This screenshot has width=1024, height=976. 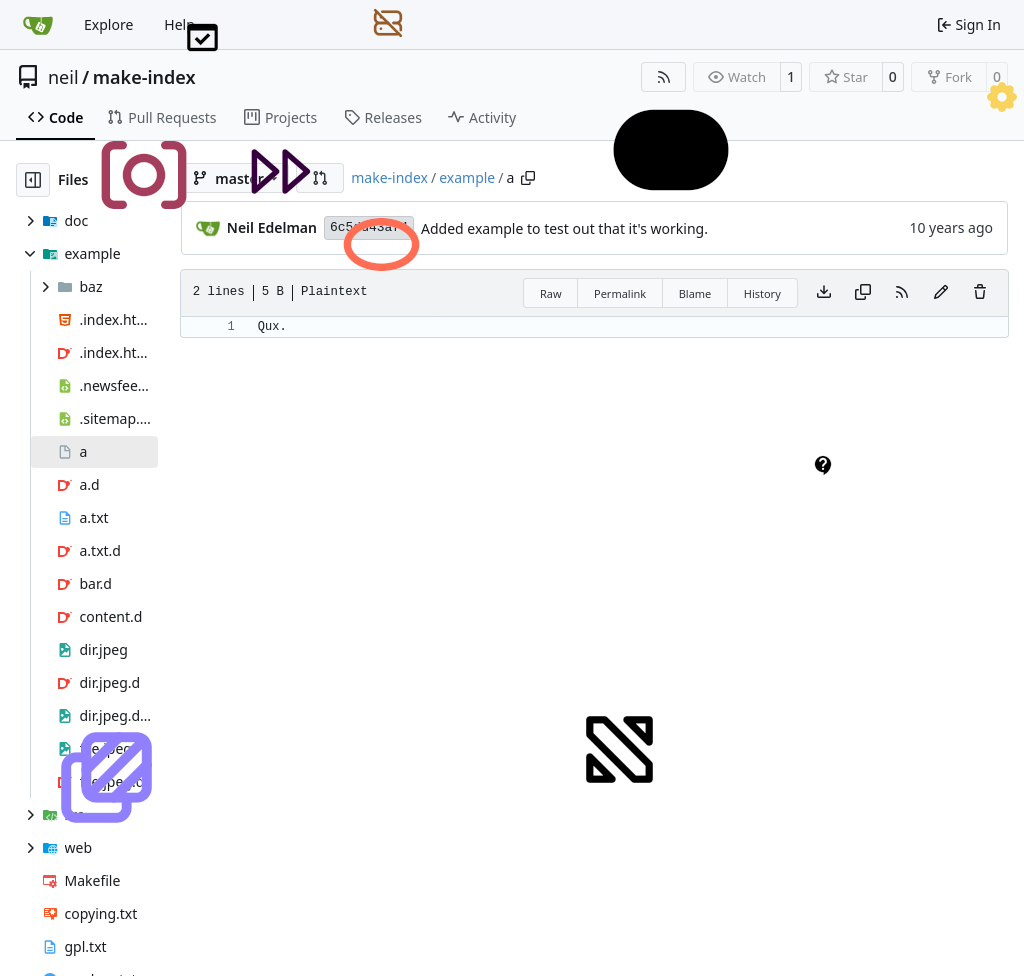 What do you see at coordinates (144, 175) in the screenshot?
I see `access camera or photo capture settings` at bounding box center [144, 175].